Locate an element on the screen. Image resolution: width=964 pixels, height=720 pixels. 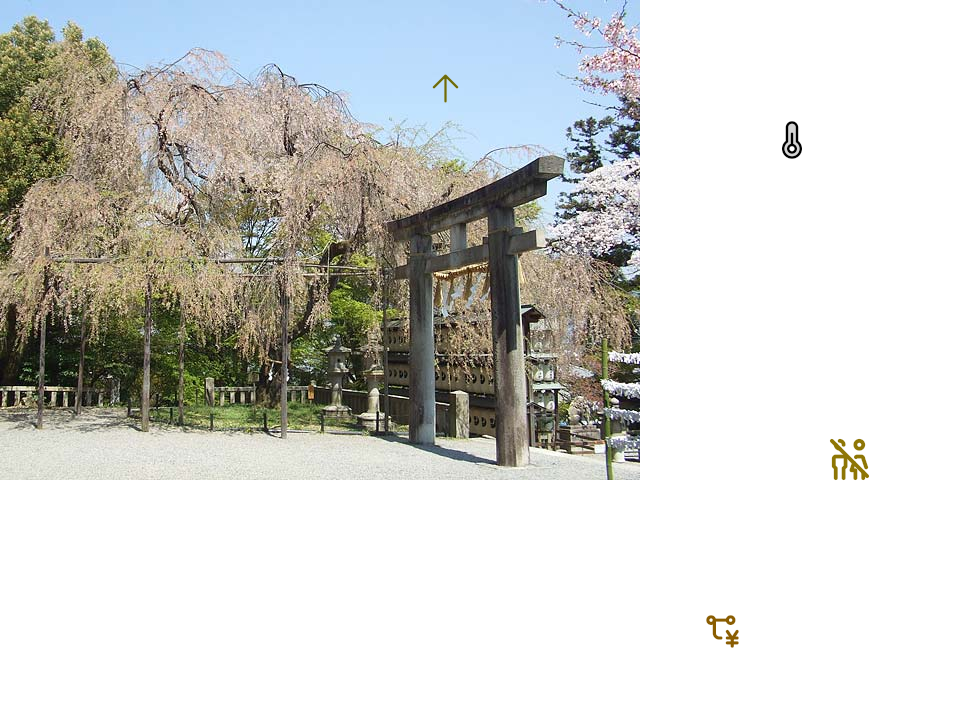
move item up in a list is located at coordinates (445, 88).